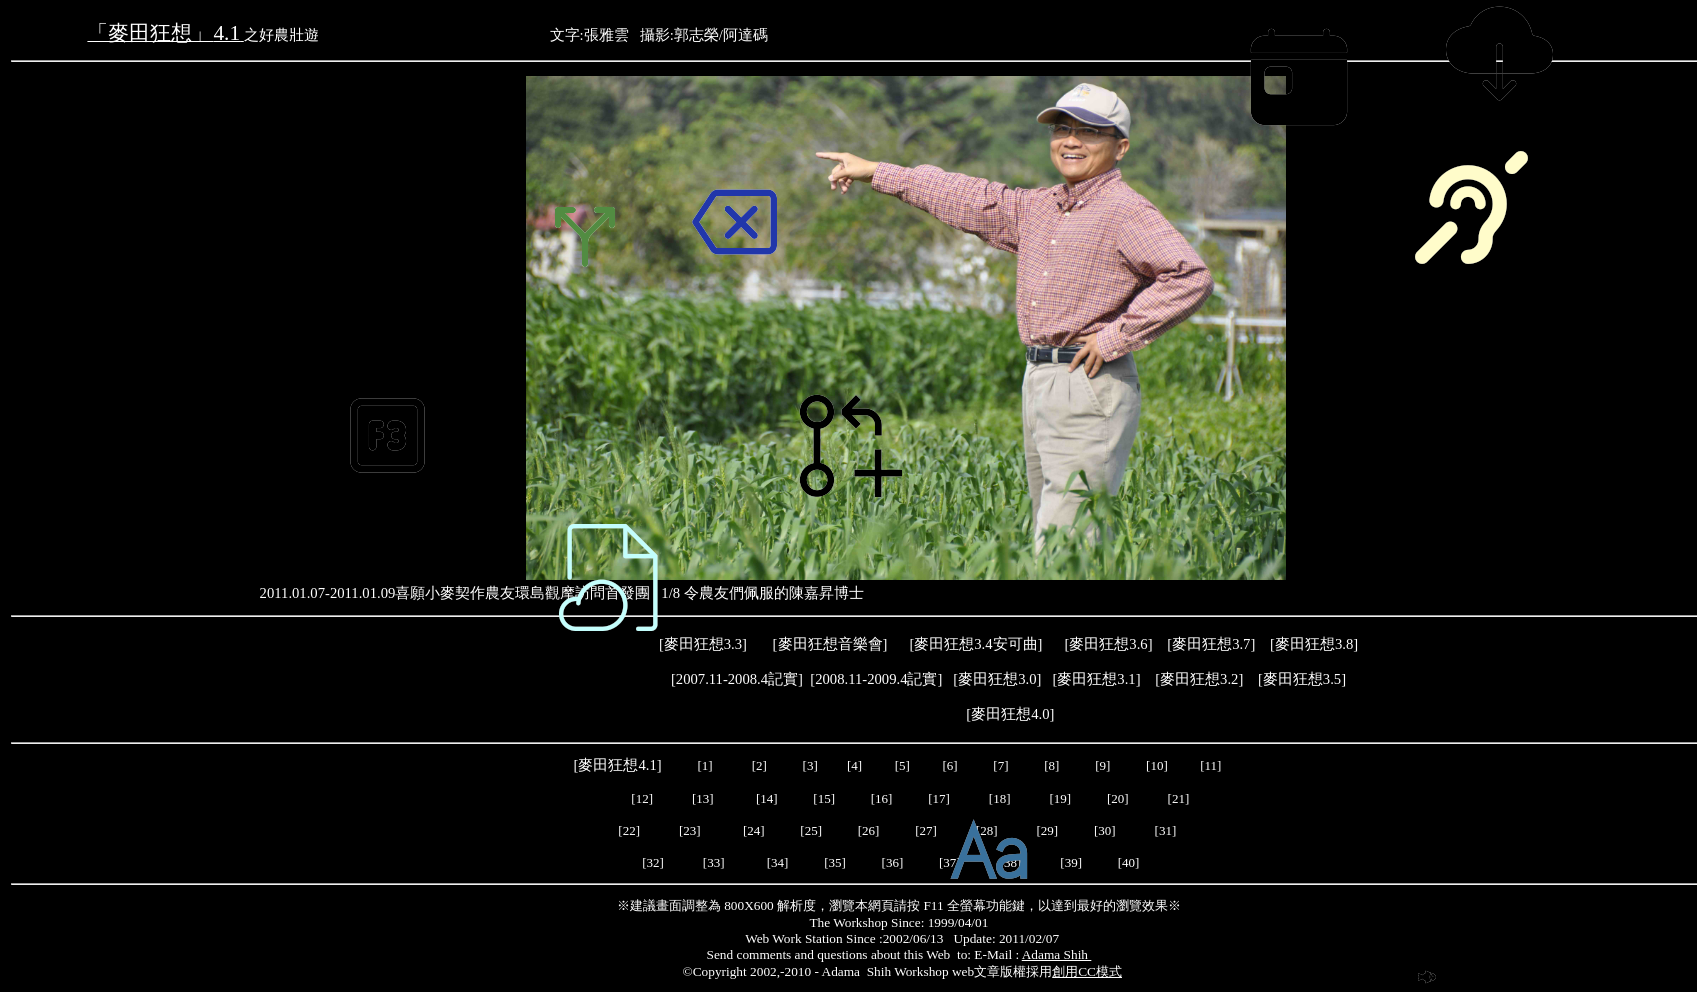 This screenshot has height=992, width=1697. Describe the element at coordinates (989, 851) in the screenshot. I see `change font or text settings` at that location.